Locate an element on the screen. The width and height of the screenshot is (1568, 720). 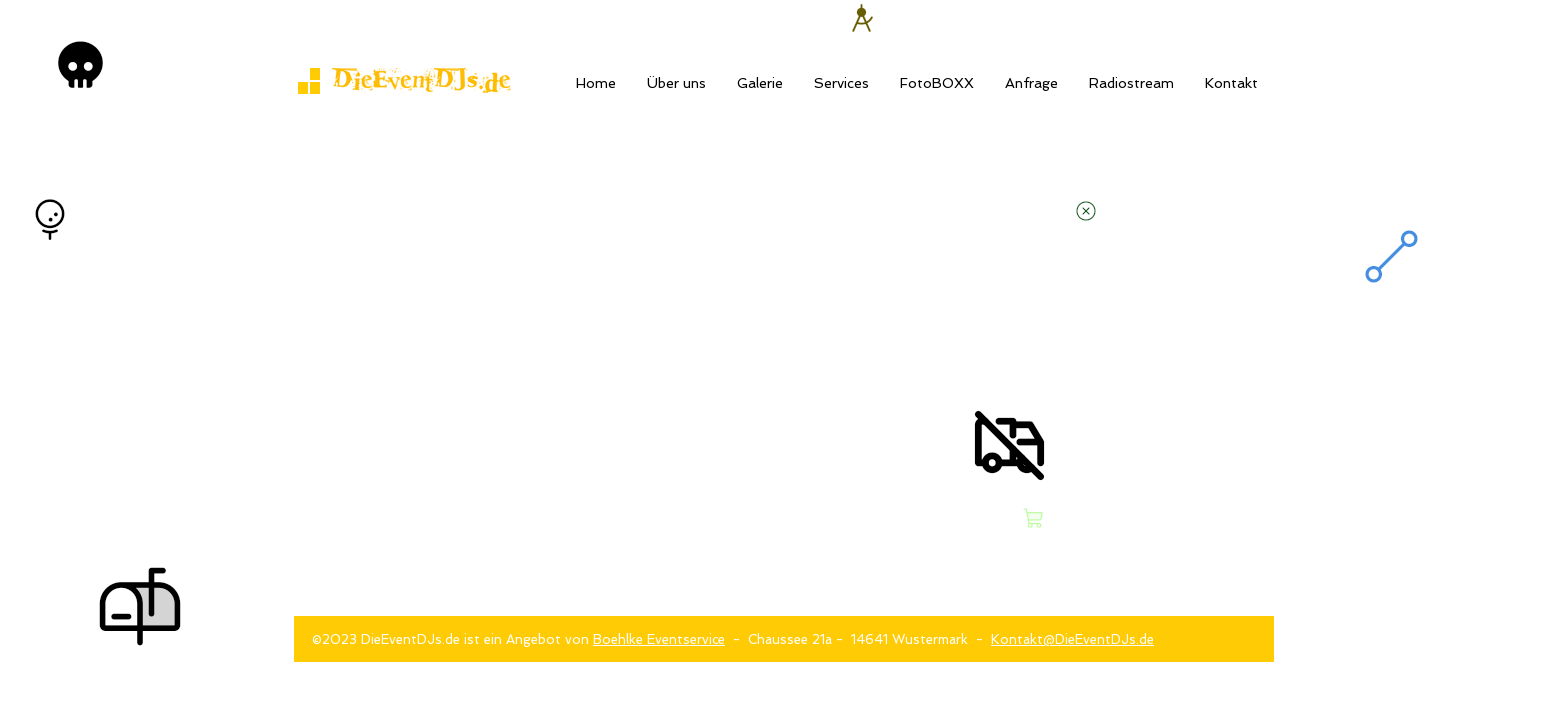
indicates dangerous or harmful content is located at coordinates (80, 65).